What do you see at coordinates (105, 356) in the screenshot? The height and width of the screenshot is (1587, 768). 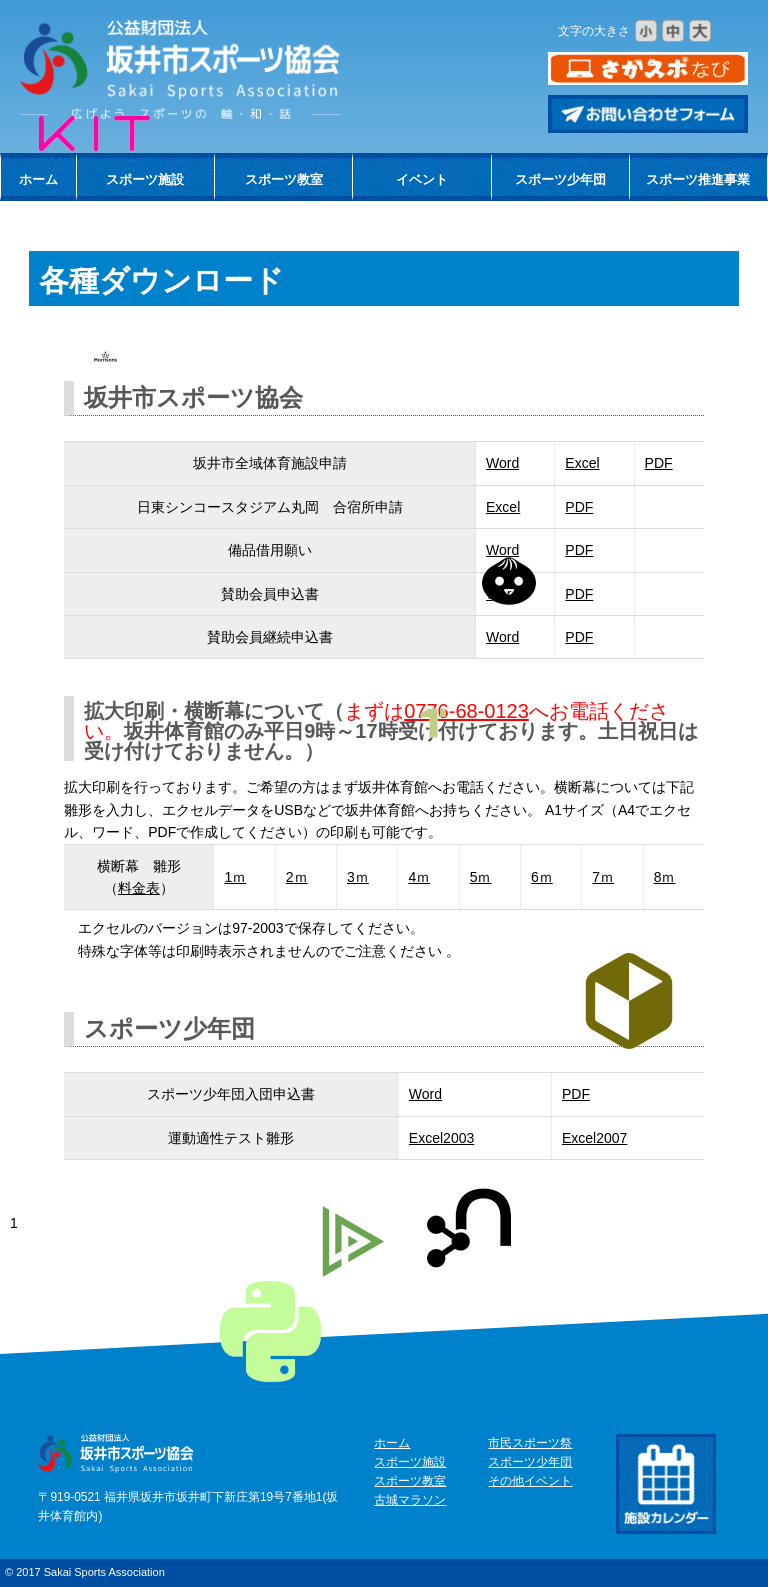 I see `morrisons supermarket app or website` at bounding box center [105, 356].